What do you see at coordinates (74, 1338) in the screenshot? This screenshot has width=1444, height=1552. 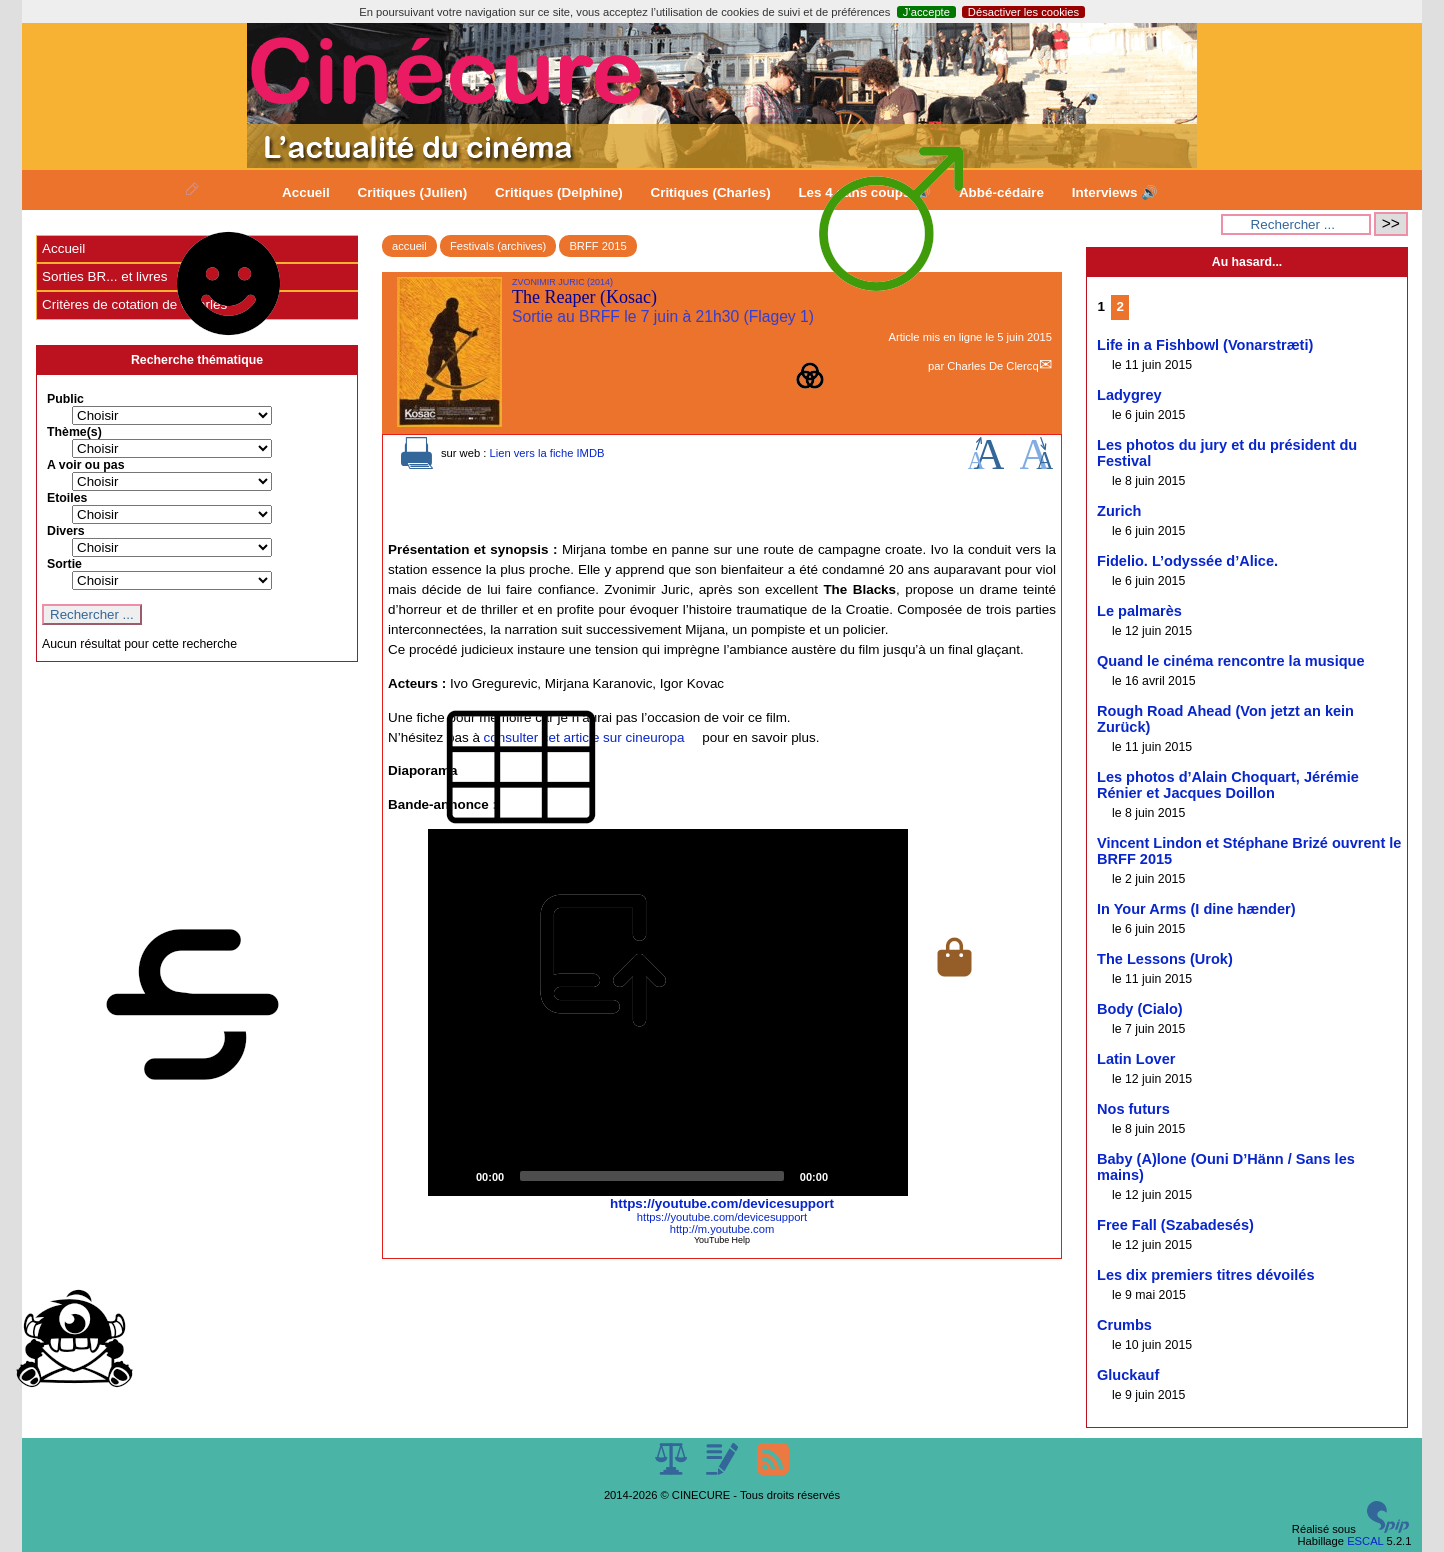 I see `optinmonster logo` at bounding box center [74, 1338].